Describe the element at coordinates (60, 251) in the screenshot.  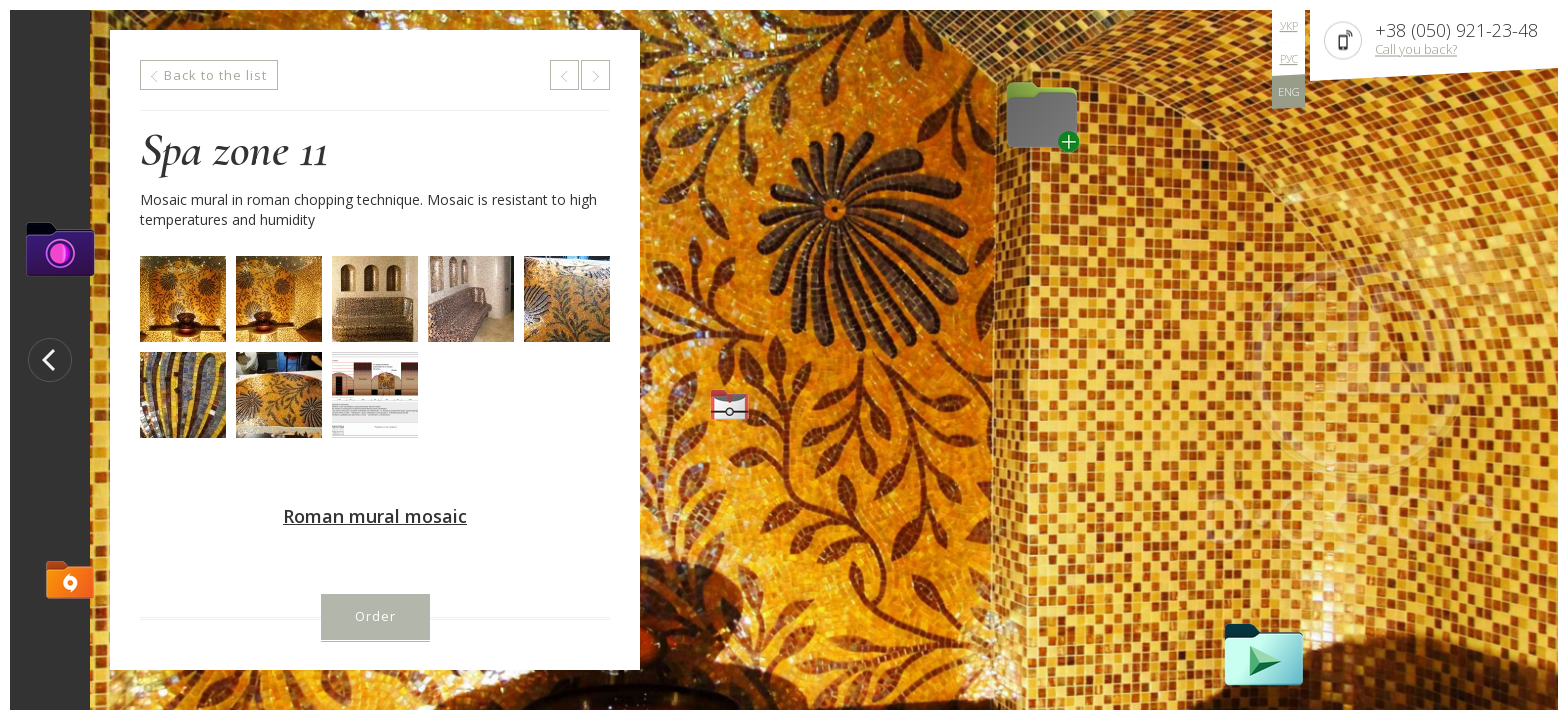
I see `open wondershare demoair folder` at that location.